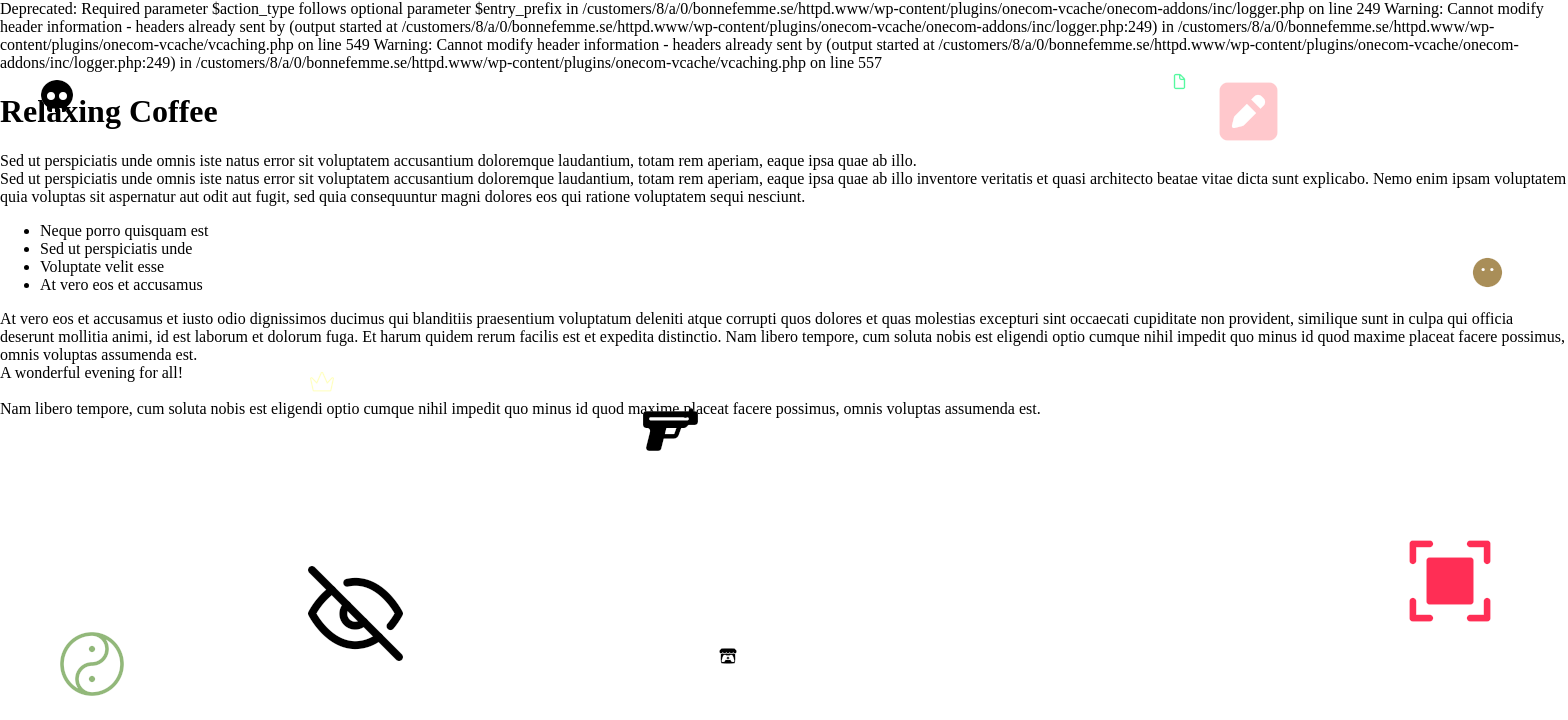 This screenshot has width=1568, height=720. Describe the element at coordinates (670, 429) in the screenshot. I see `indicates weapon or firearms-related content` at that location.